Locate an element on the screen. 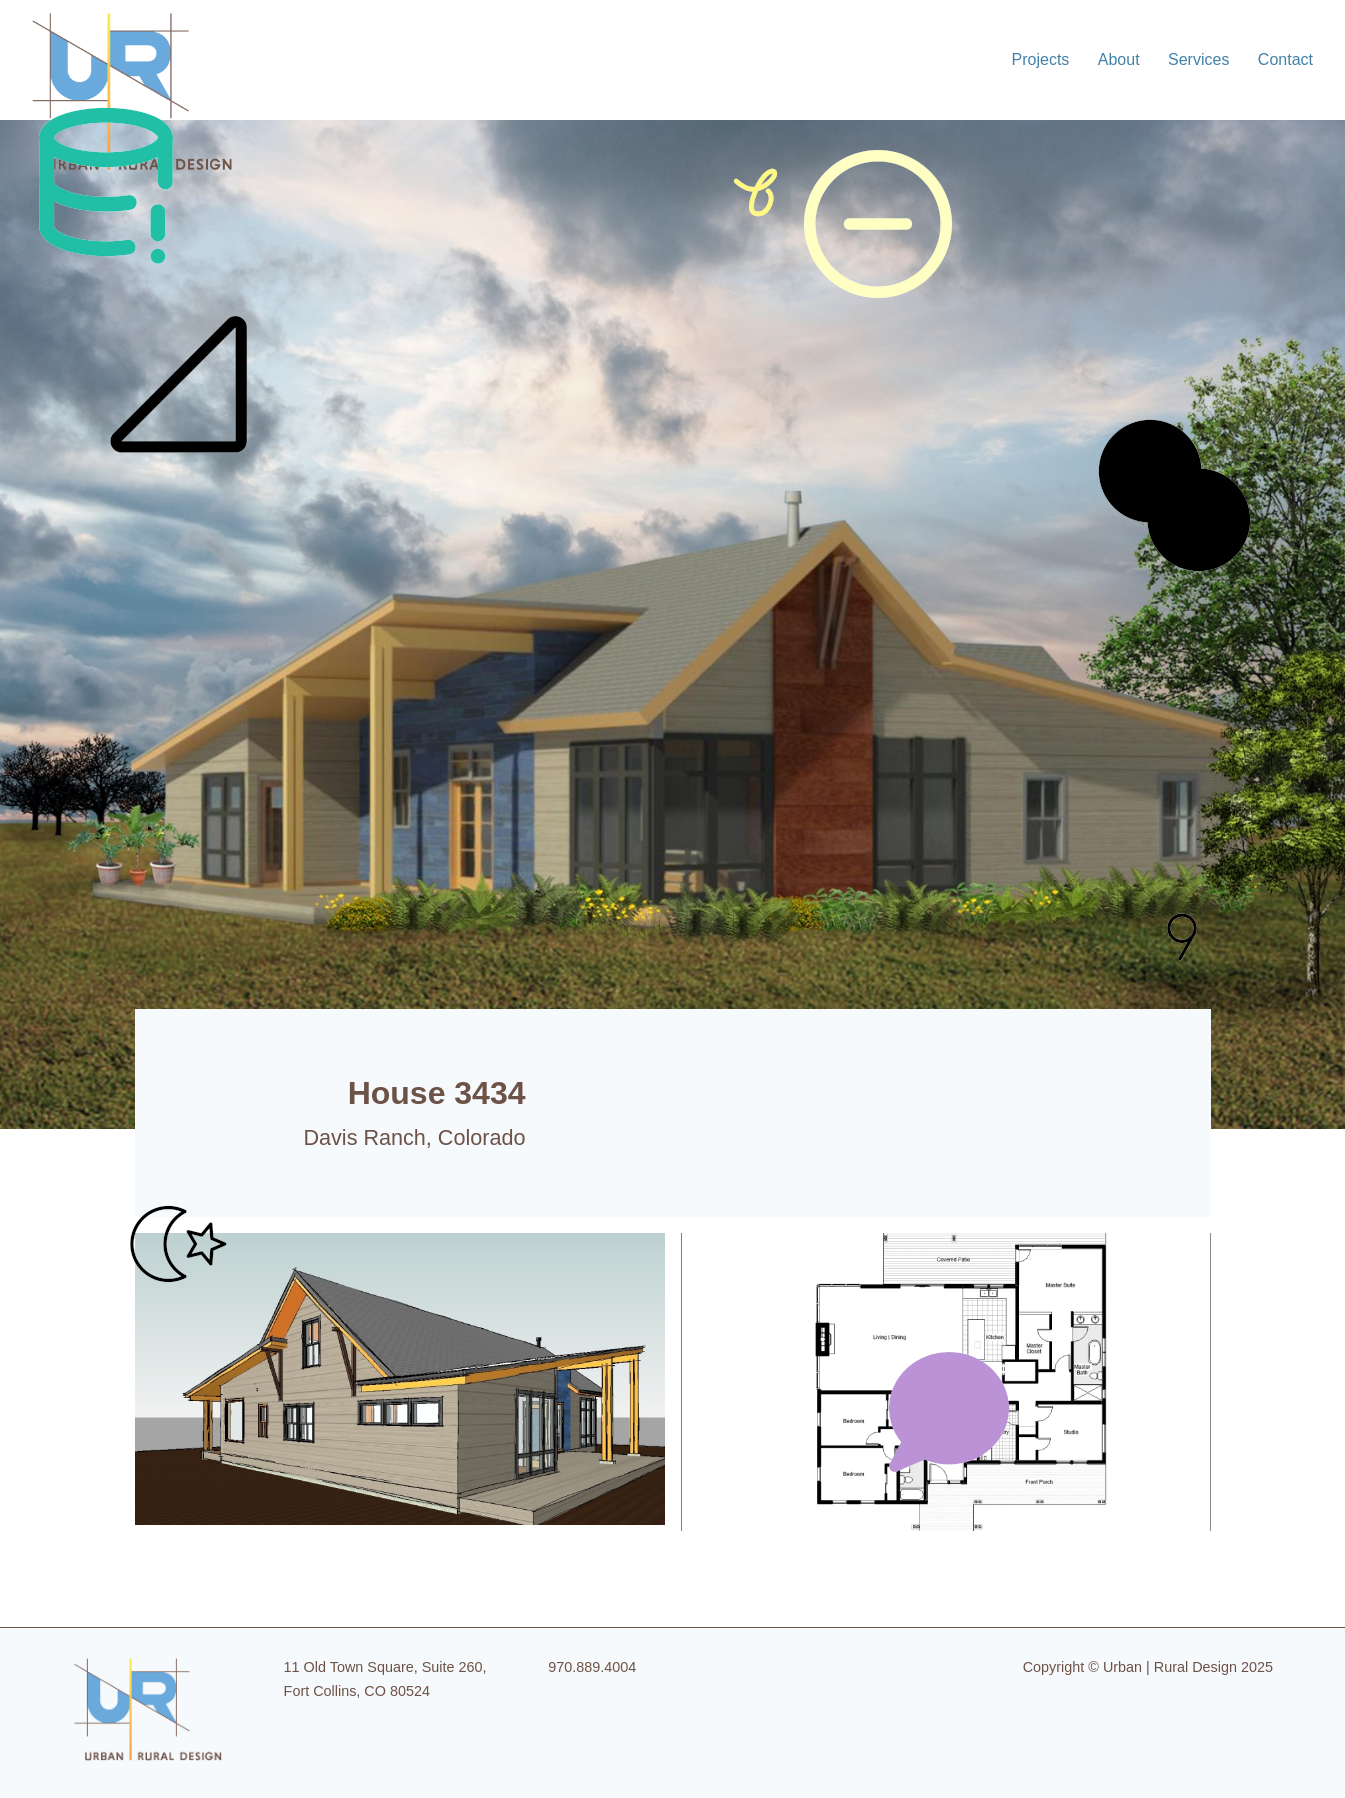  remove an item from a list or cart is located at coordinates (878, 224).